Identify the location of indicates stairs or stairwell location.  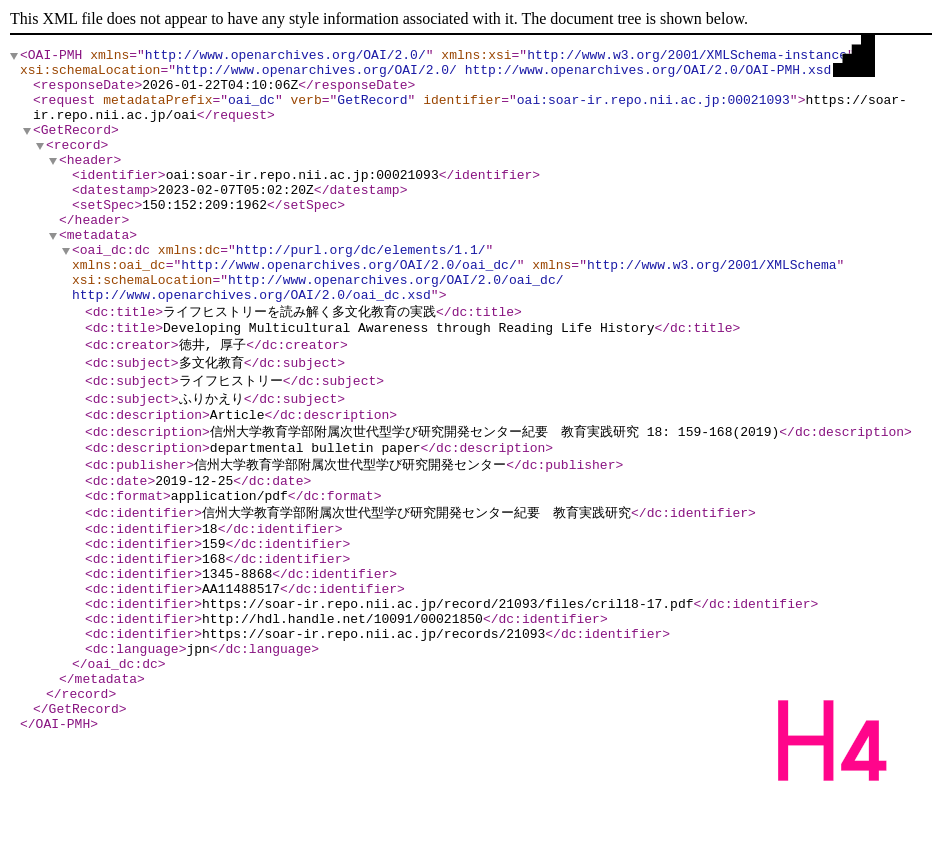
(854, 56).